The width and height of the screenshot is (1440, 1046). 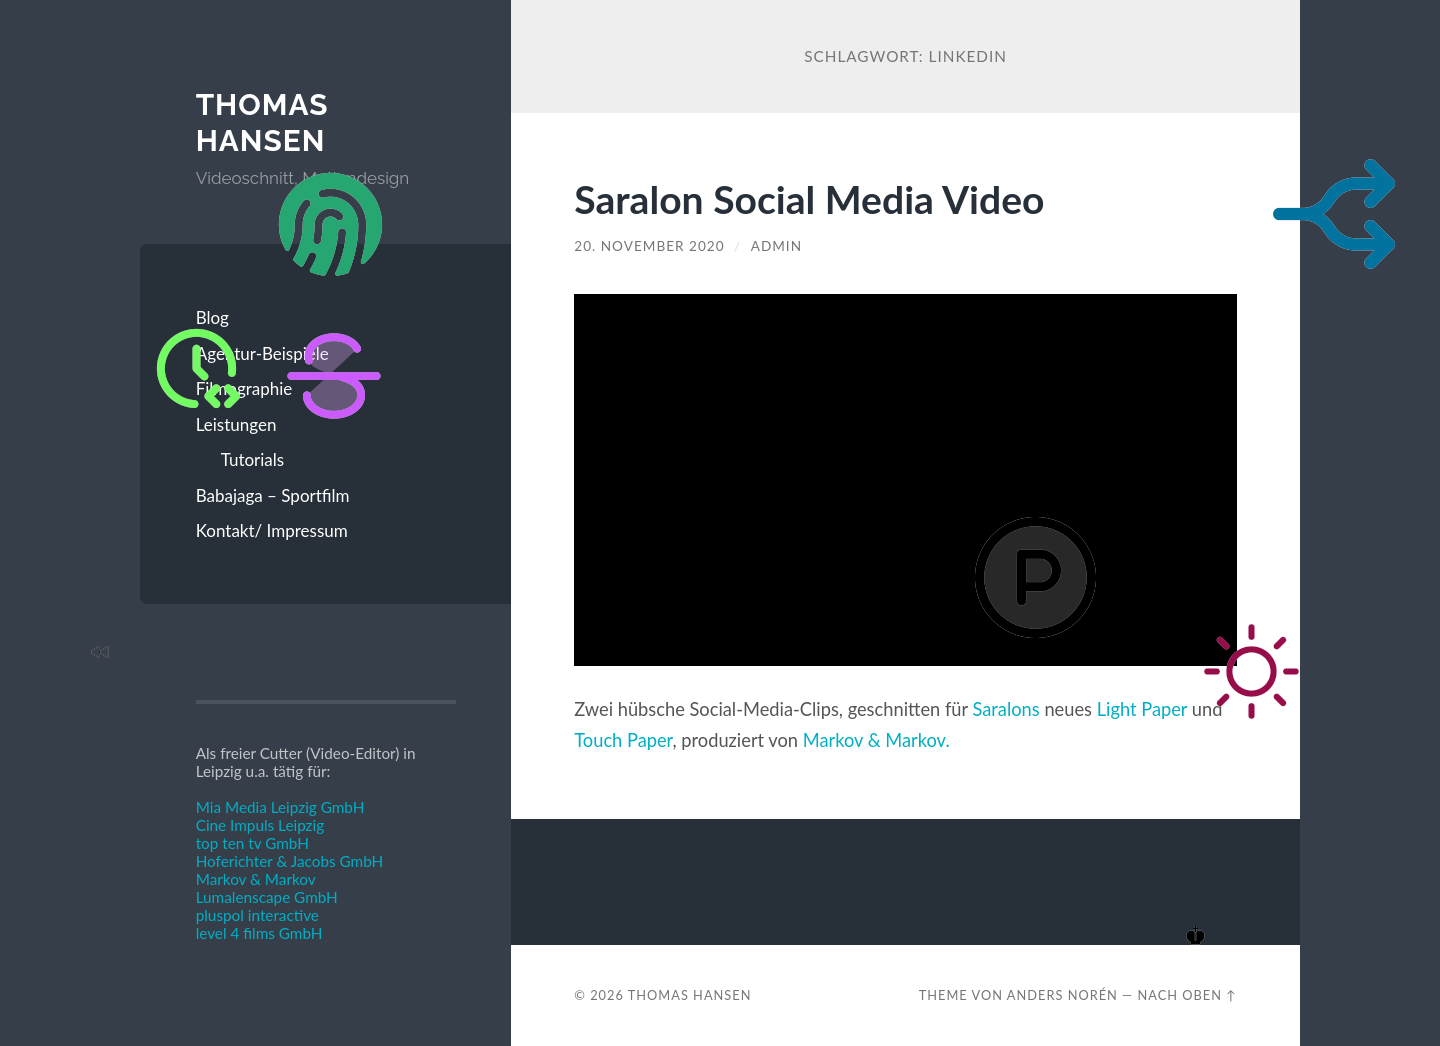 What do you see at coordinates (330, 224) in the screenshot?
I see `authenticate with fingerprint` at bounding box center [330, 224].